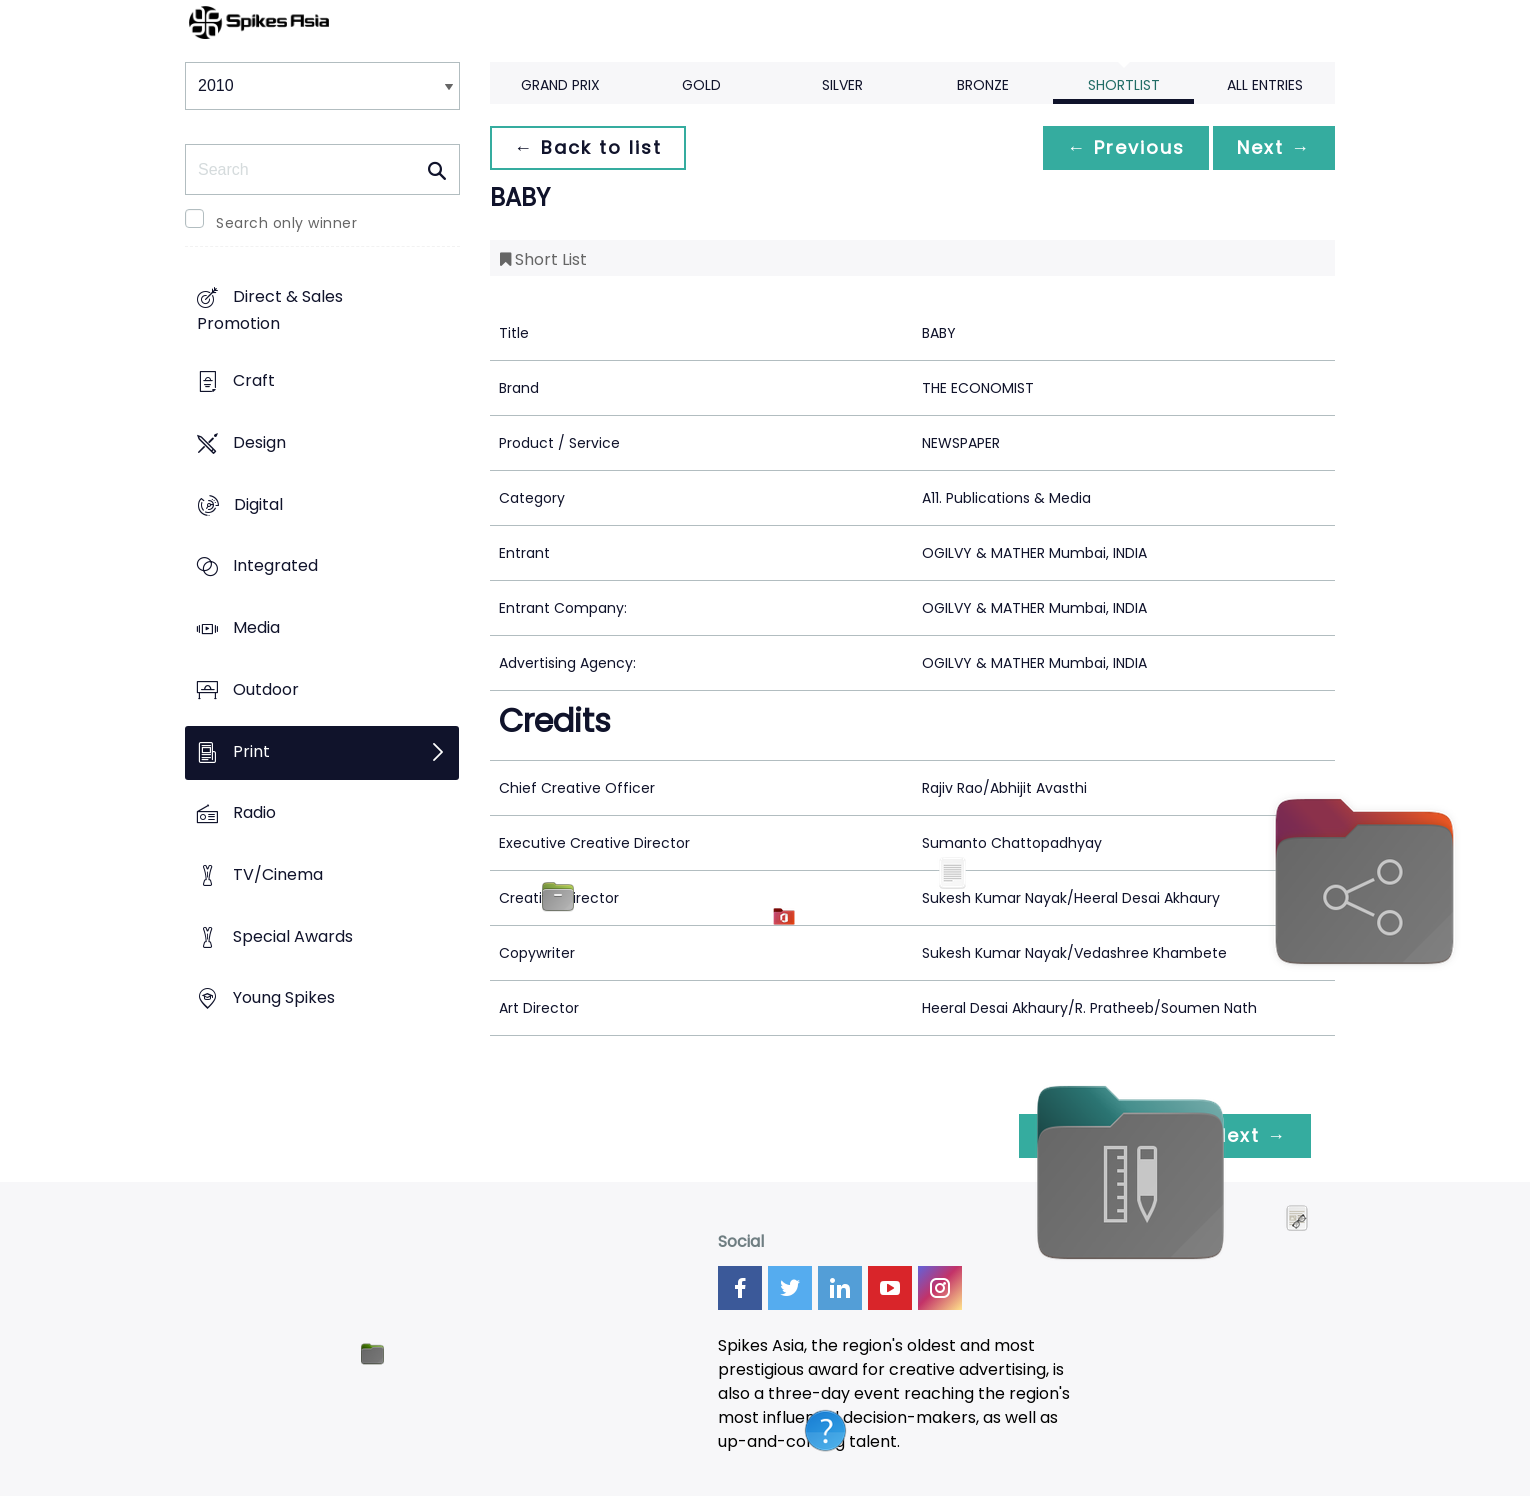  Describe the element at coordinates (1364, 881) in the screenshot. I see `open your public shared folder` at that location.